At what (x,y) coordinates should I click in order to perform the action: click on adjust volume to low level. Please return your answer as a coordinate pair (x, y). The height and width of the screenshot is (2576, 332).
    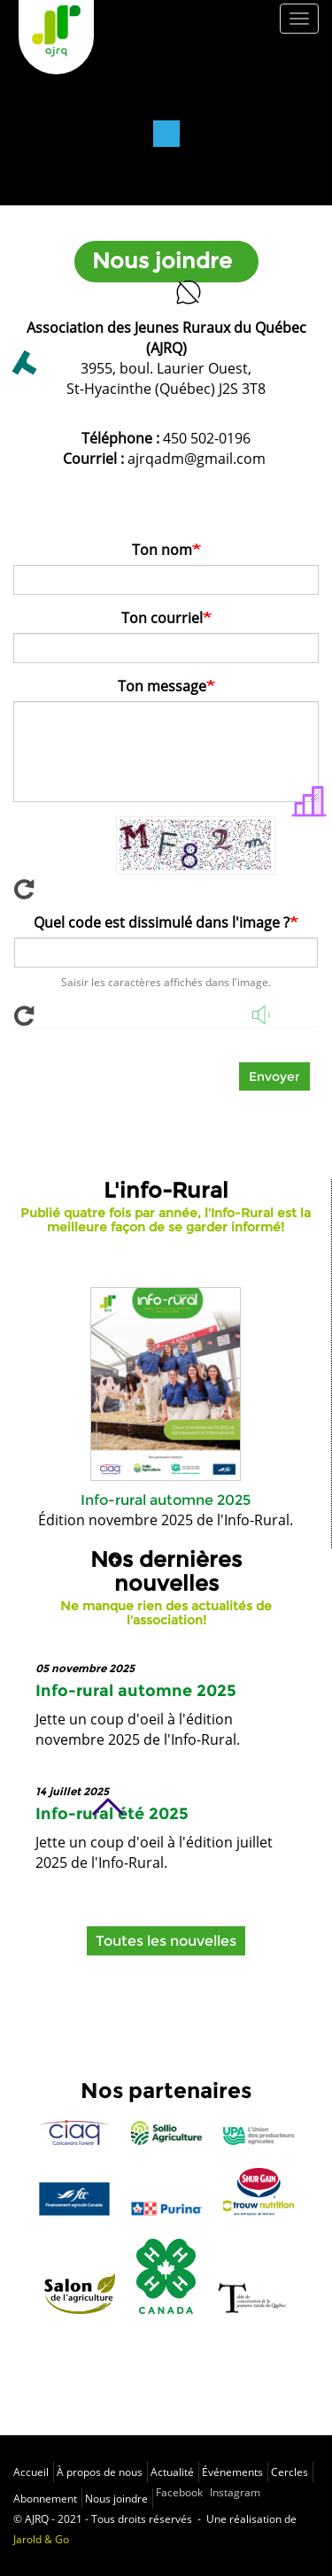
    Looking at the image, I should click on (262, 1014).